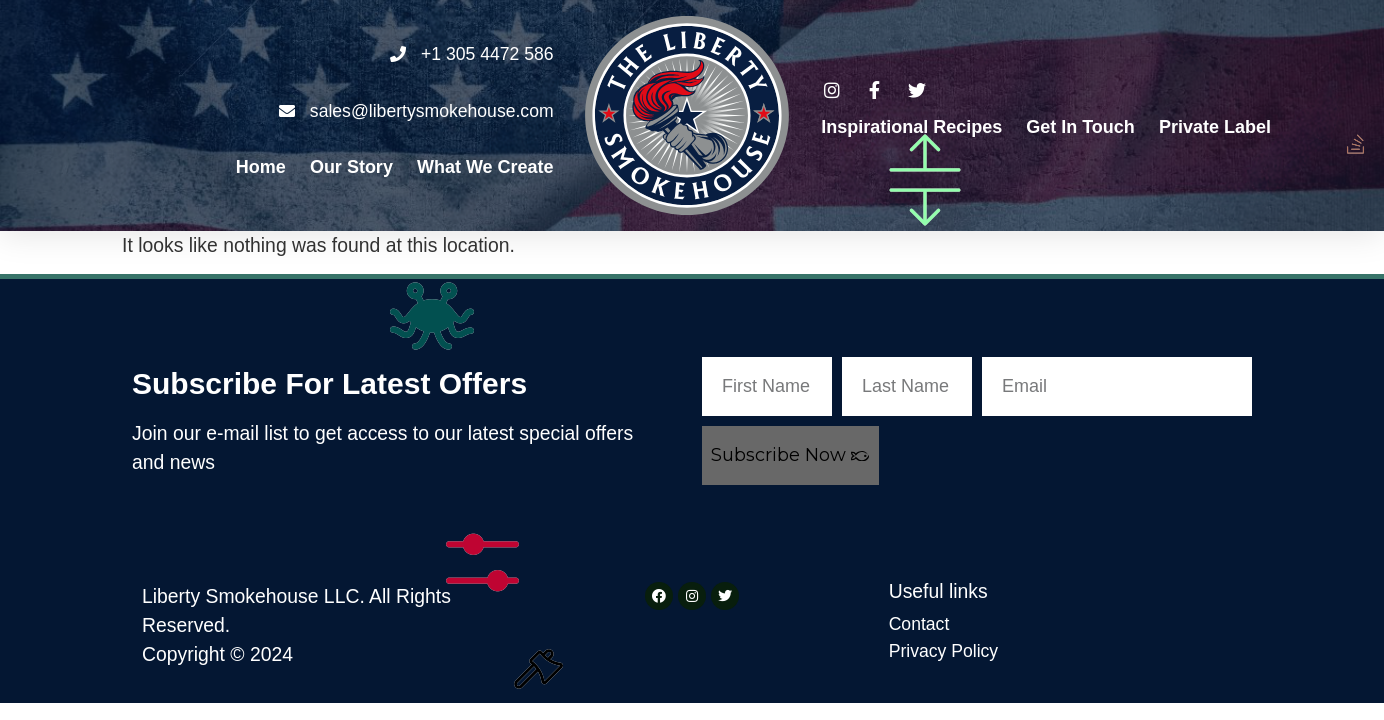  Describe the element at coordinates (925, 180) in the screenshot. I see `split view vertically` at that location.